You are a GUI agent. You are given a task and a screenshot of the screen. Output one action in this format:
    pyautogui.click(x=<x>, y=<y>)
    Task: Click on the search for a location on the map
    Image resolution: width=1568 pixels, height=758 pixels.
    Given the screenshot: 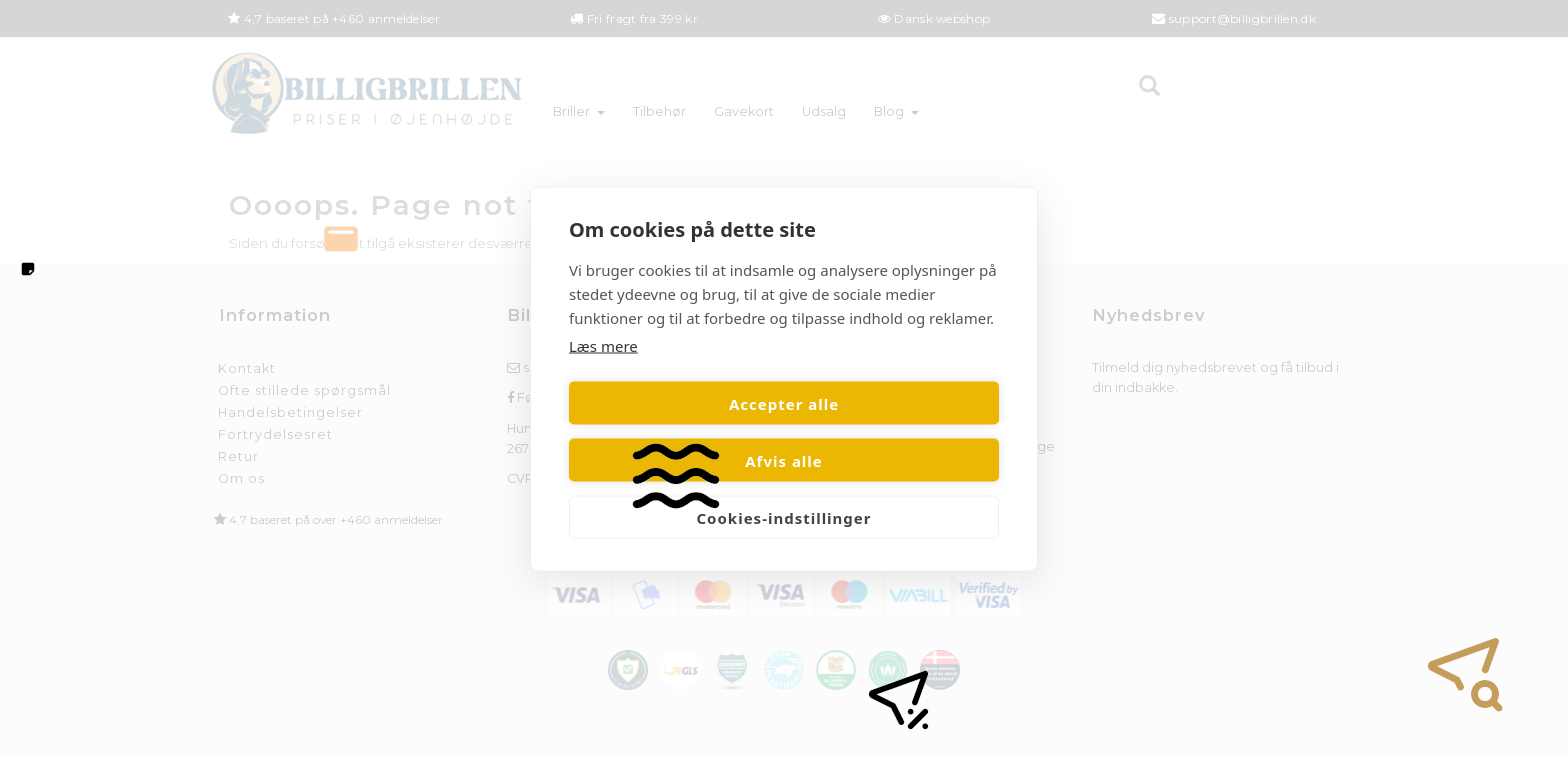 What is the action you would take?
    pyautogui.click(x=1464, y=673)
    